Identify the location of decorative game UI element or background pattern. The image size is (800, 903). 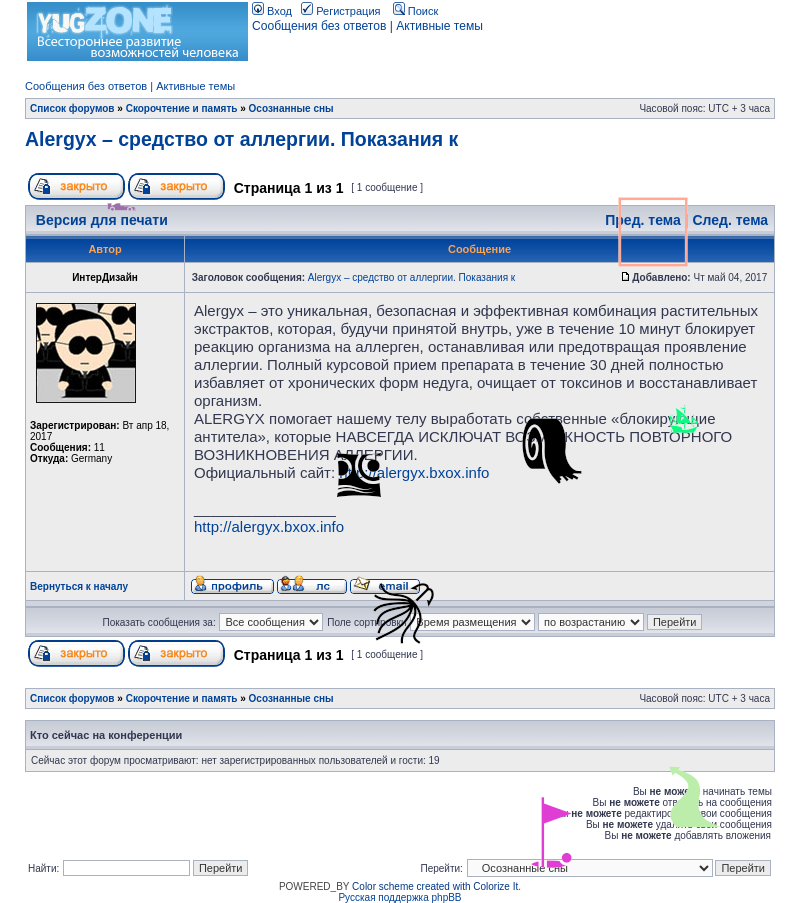
(359, 475).